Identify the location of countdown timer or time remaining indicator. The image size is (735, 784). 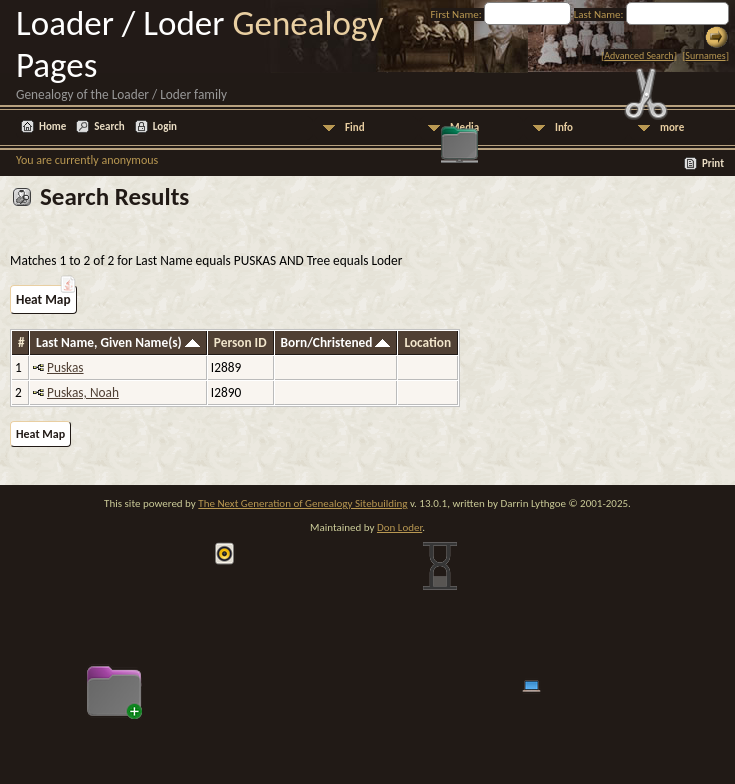
(440, 566).